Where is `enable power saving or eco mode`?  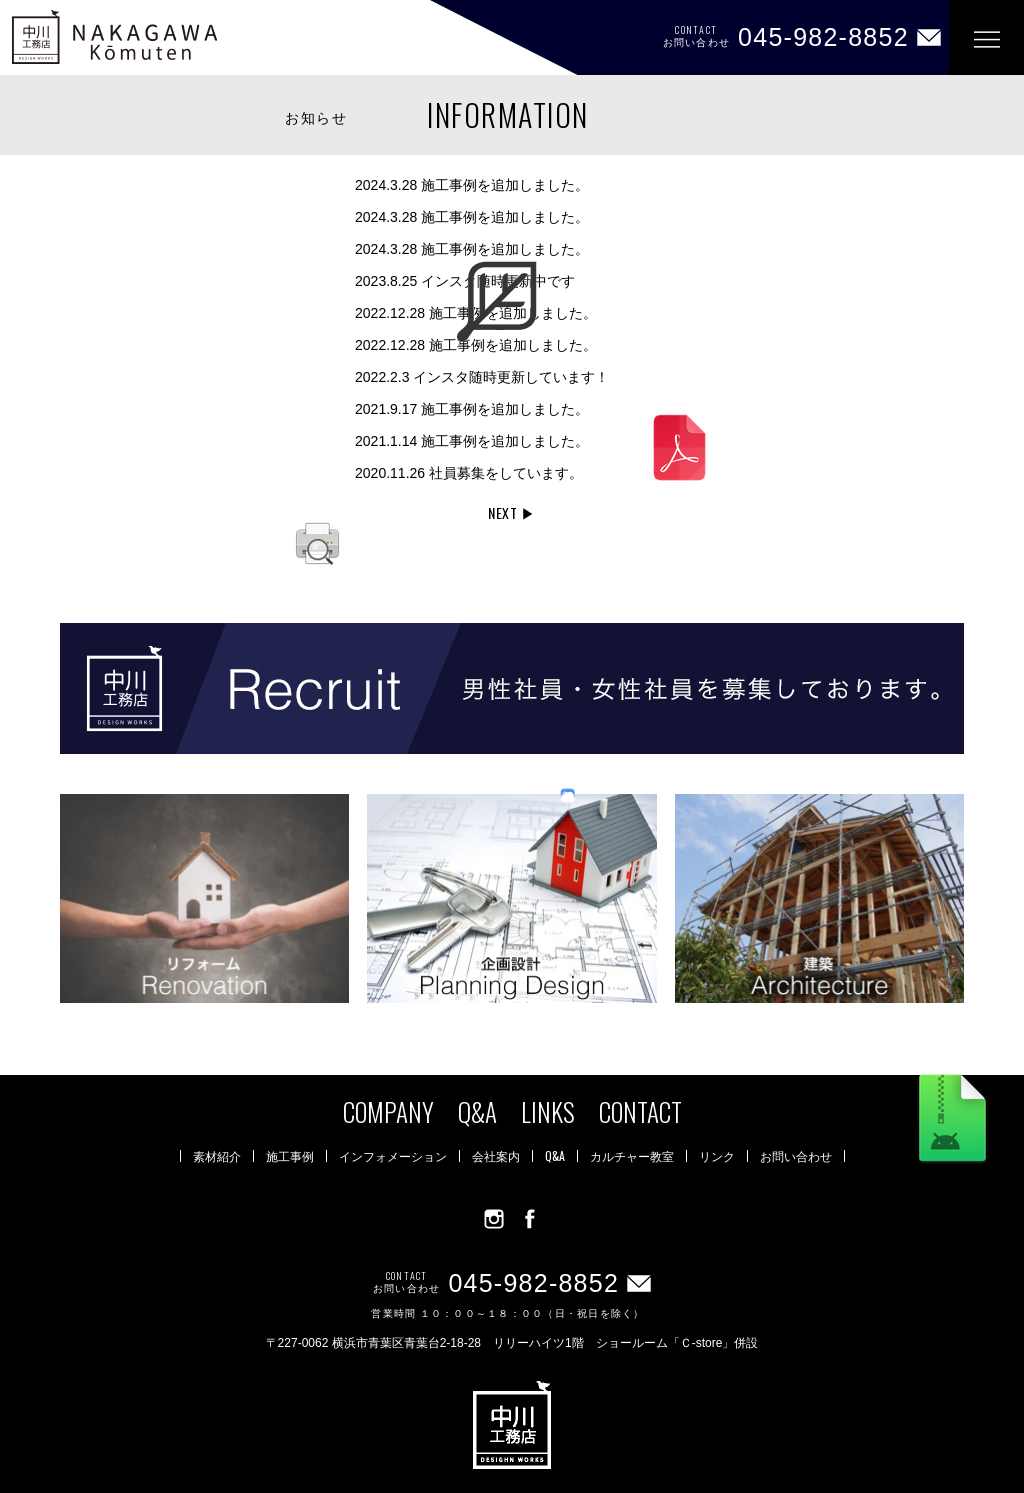
enable power saving or eco mode is located at coordinates (496, 301).